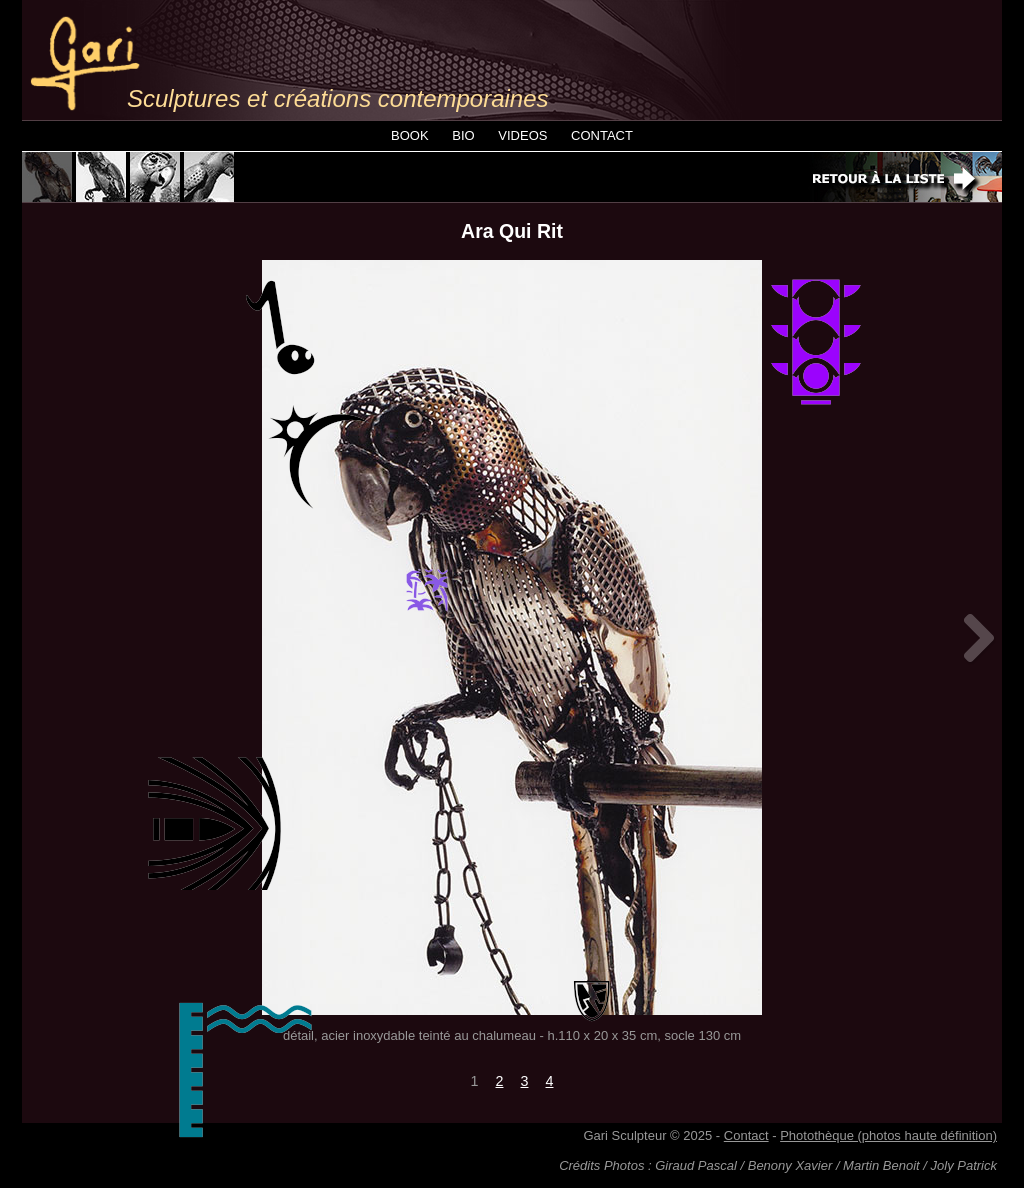  What do you see at coordinates (427, 590) in the screenshot?
I see `select jungle or tropical environment` at bounding box center [427, 590].